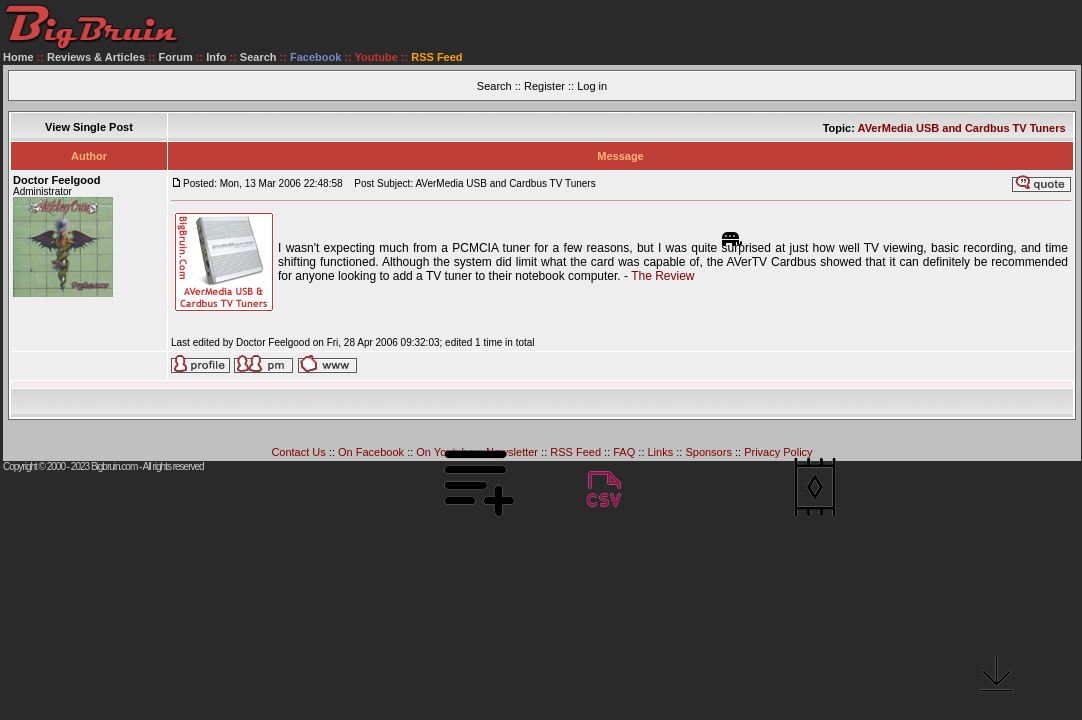 The height and width of the screenshot is (720, 1082). Describe the element at coordinates (475, 477) in the screenshot. I see `add new text or text field` at that location.